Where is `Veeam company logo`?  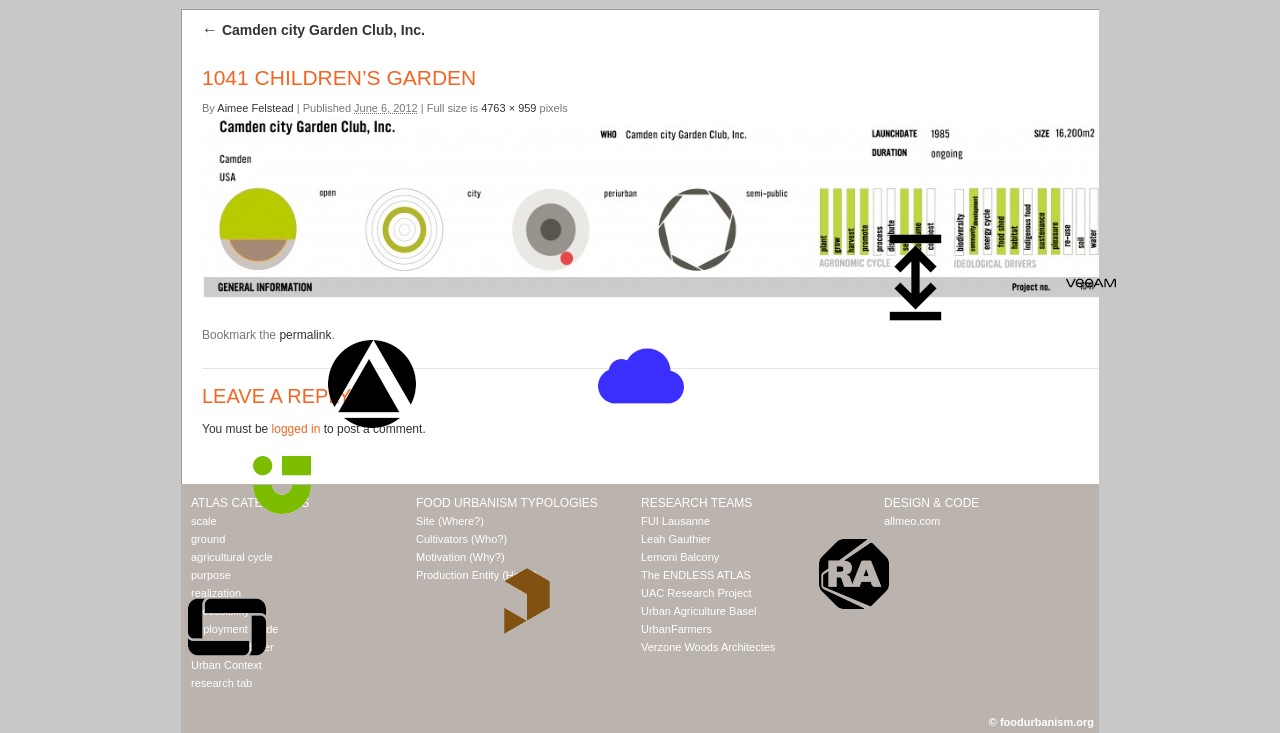
Veeam company logo is located at coordinates (1091, 283).